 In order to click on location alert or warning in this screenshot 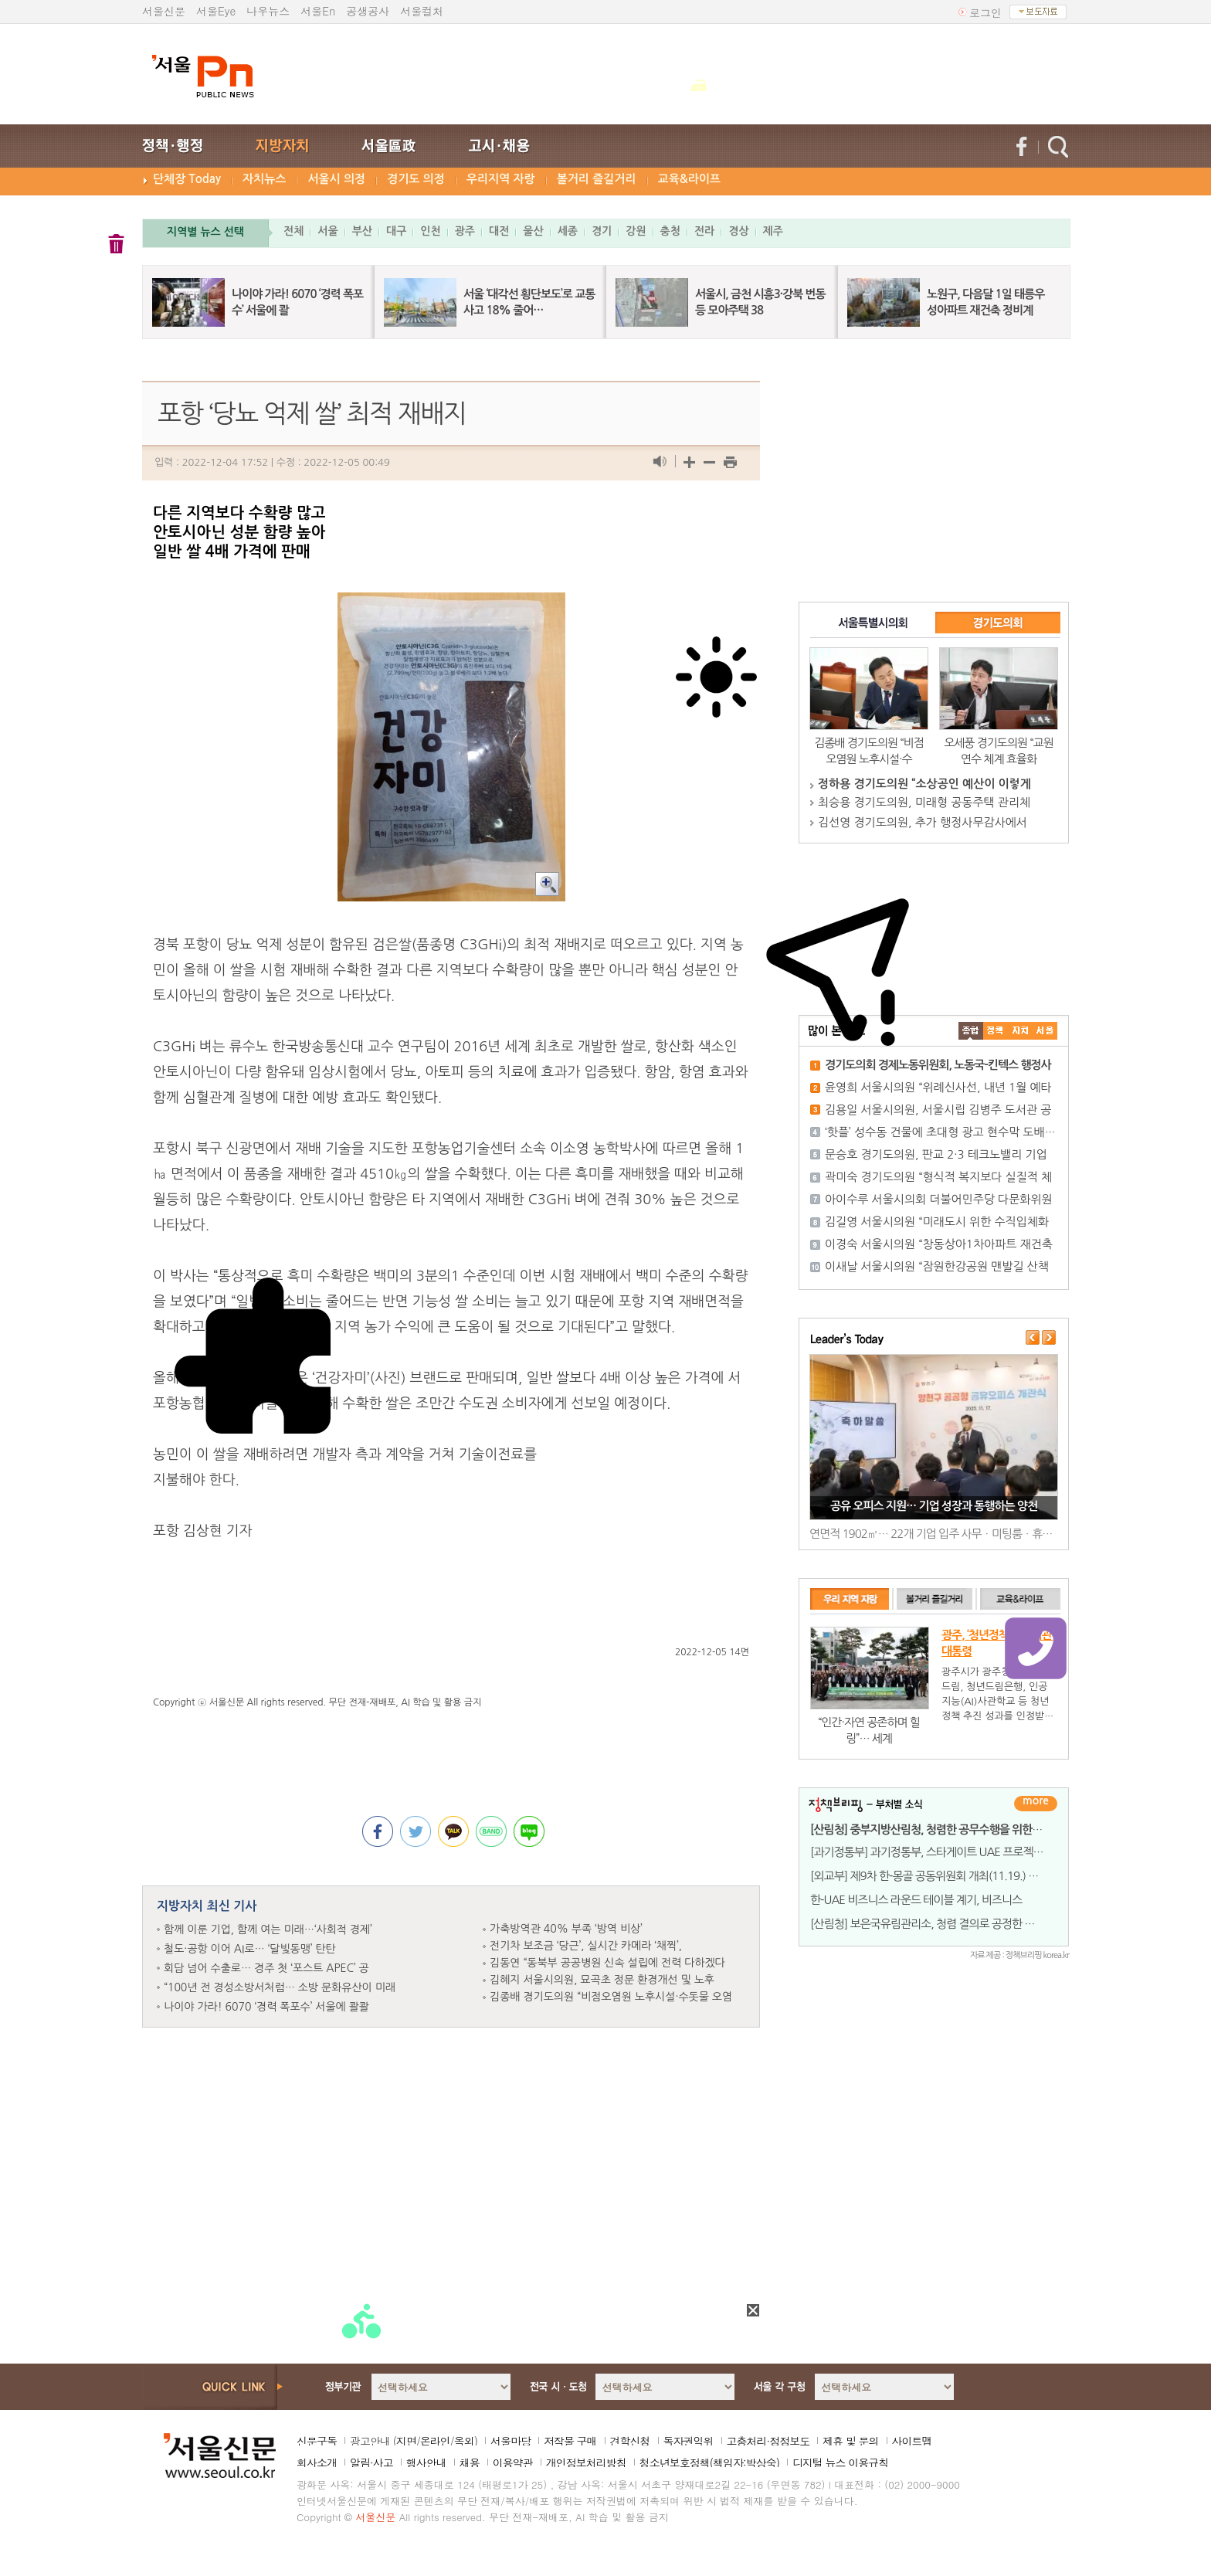, I will do `click(839, 969)`.